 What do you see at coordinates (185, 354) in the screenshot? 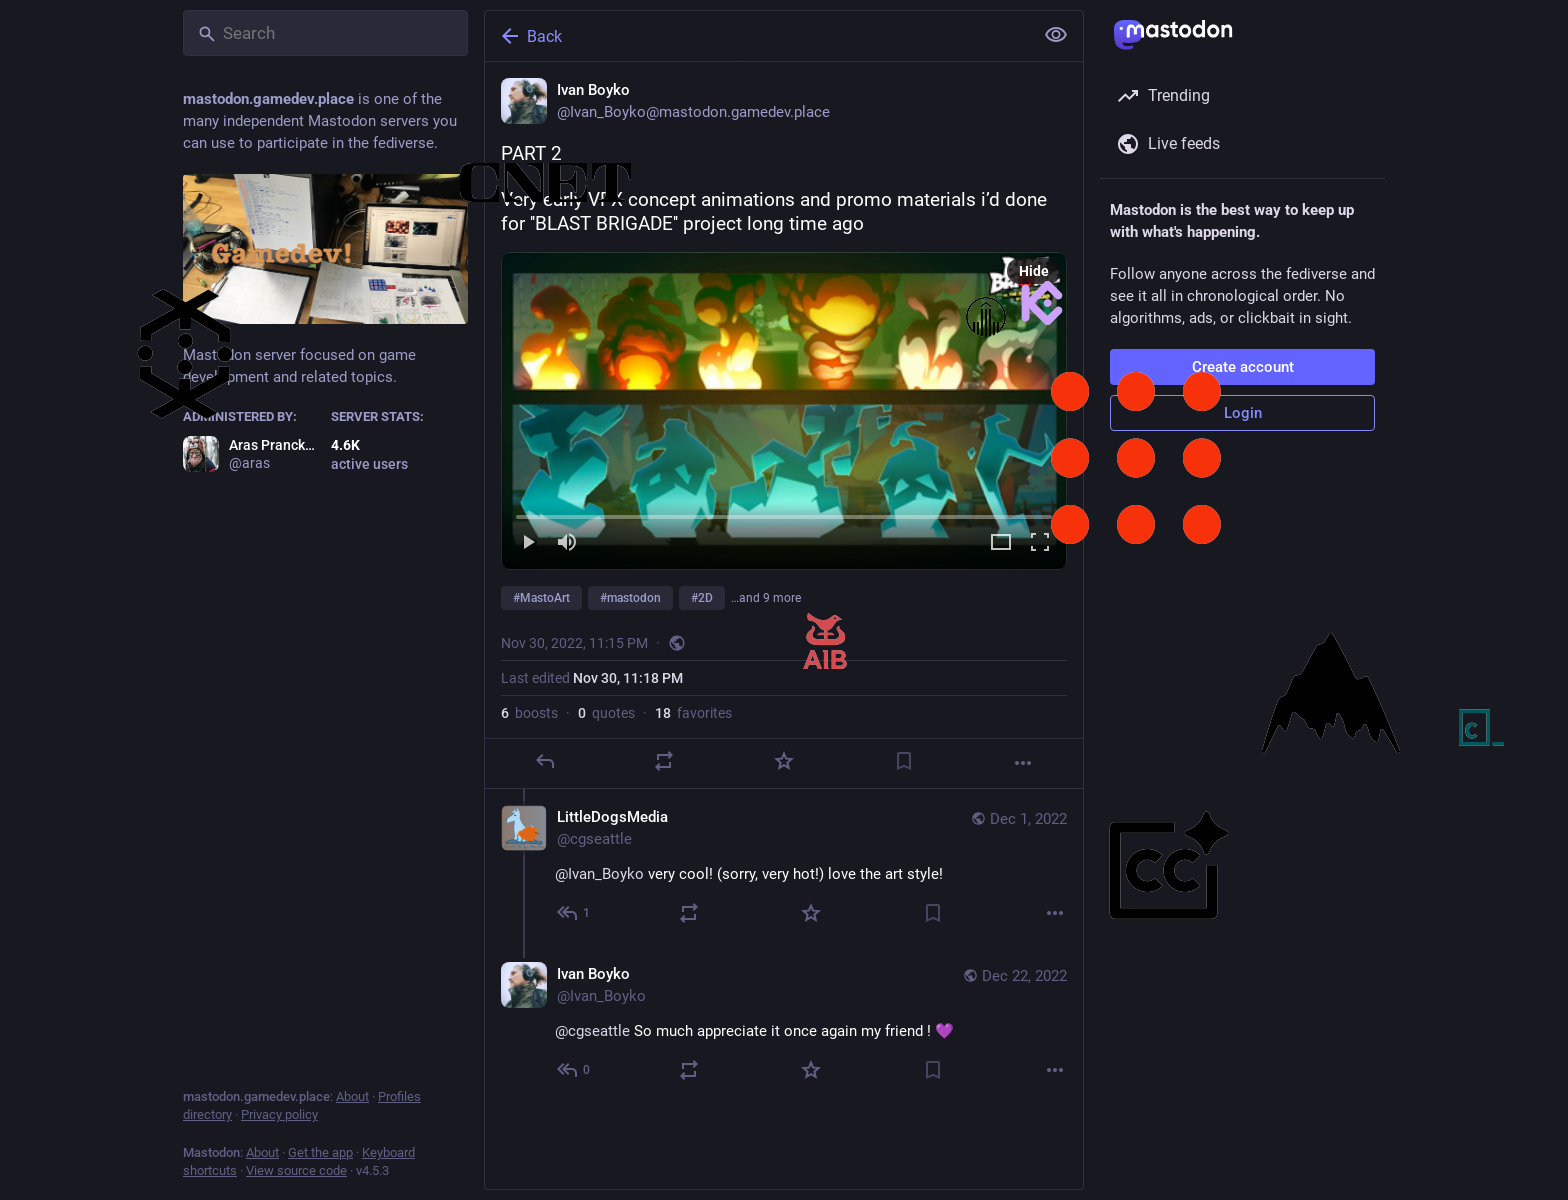
I see `google cloud dataflow service logo` at bounding box center [185, 354].